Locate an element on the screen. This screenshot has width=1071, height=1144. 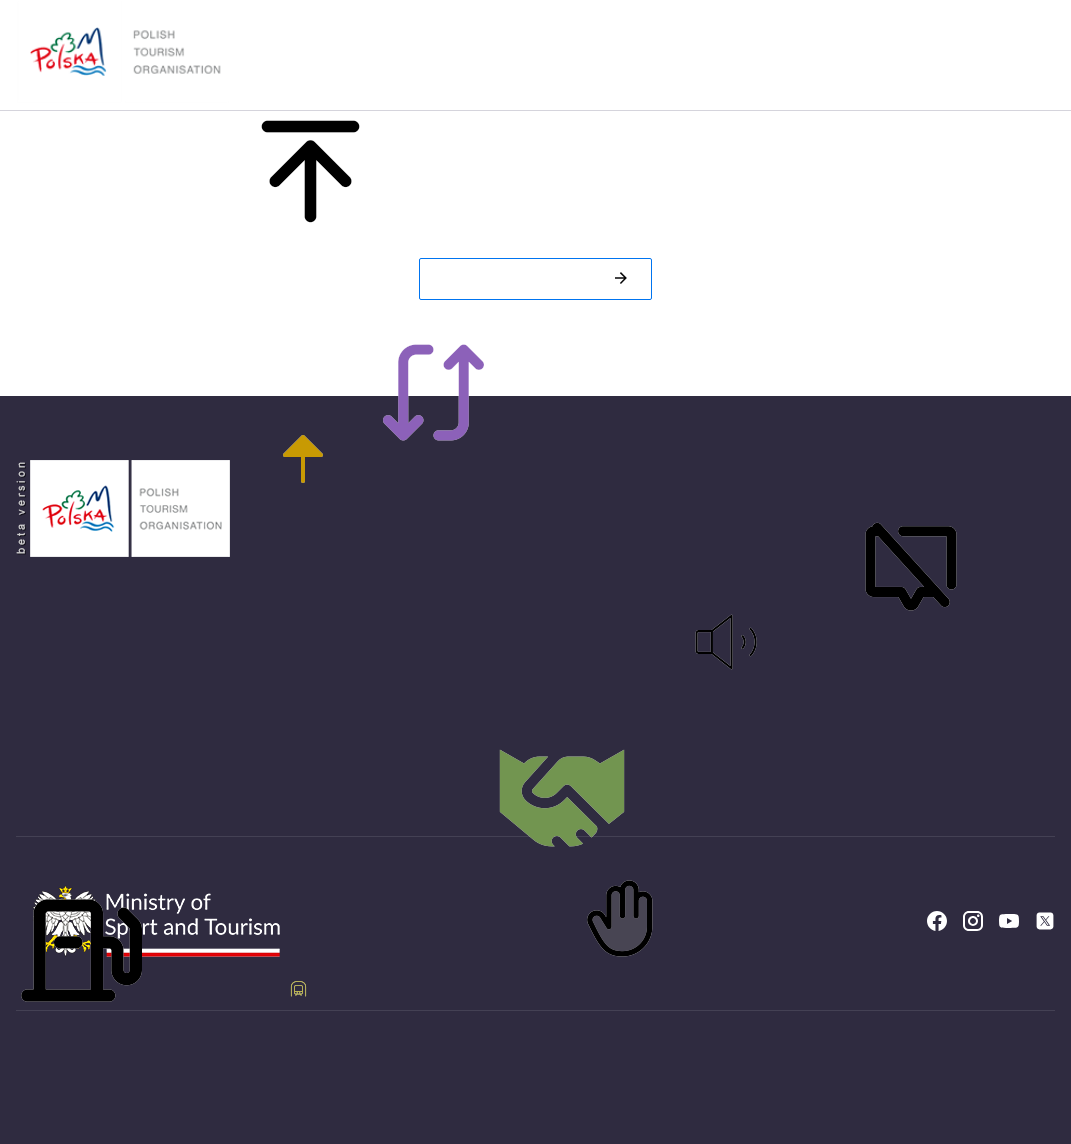
scroll to top of page is located at coordinates (303, 459).